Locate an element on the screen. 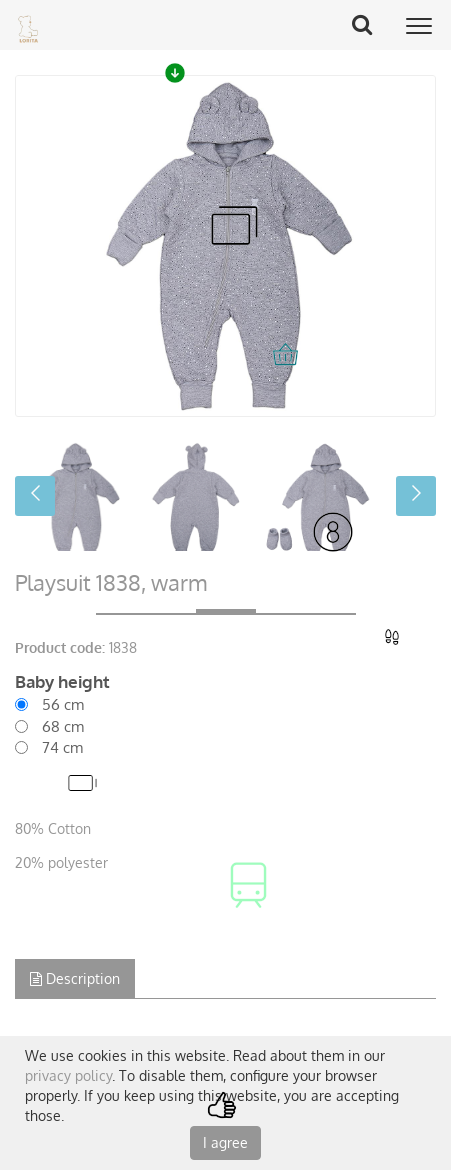 The image size is (451, 1170). like or upvote content is located at coordinates (222, 1105).